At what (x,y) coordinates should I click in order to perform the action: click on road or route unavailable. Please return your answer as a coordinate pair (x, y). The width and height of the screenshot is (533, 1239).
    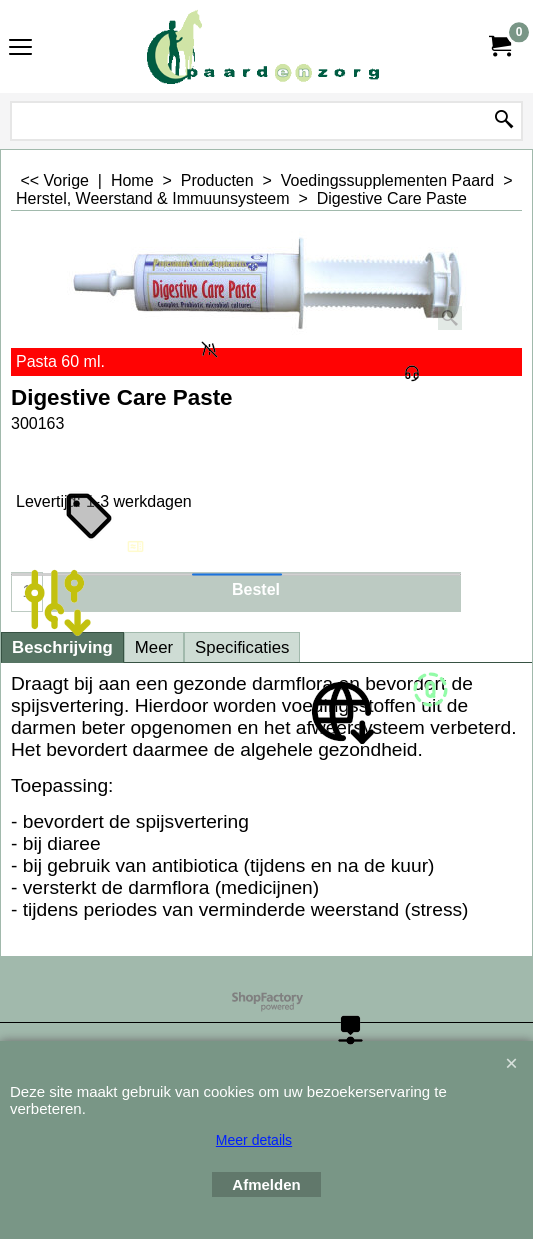
    Looking at the image, I should click on (209, 349).